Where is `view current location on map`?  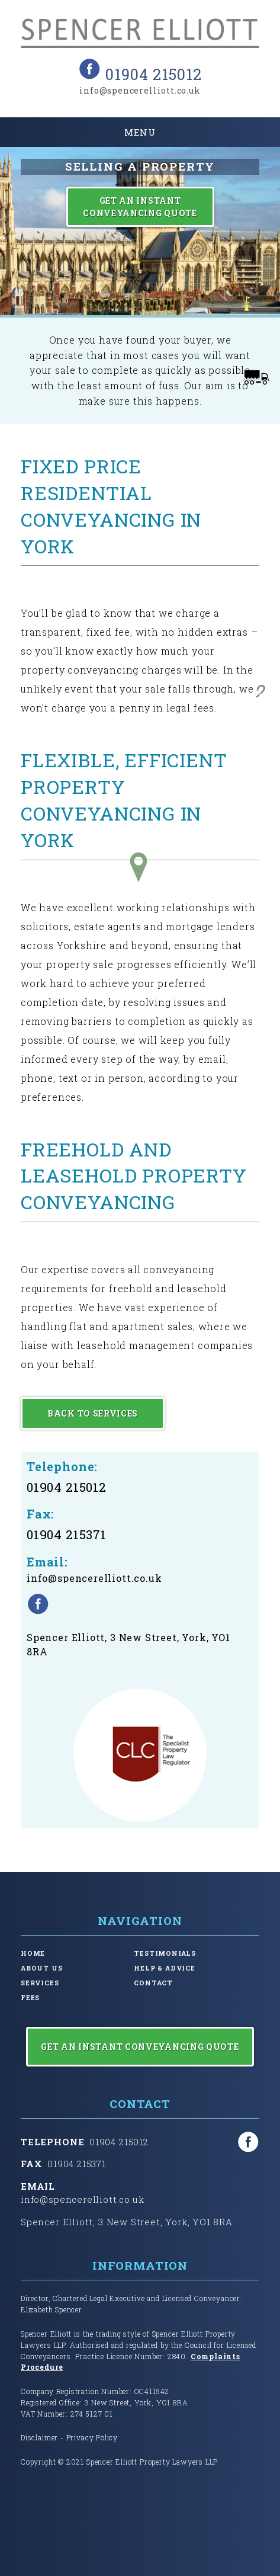 view current location on map is located at coordinates (139, 867).